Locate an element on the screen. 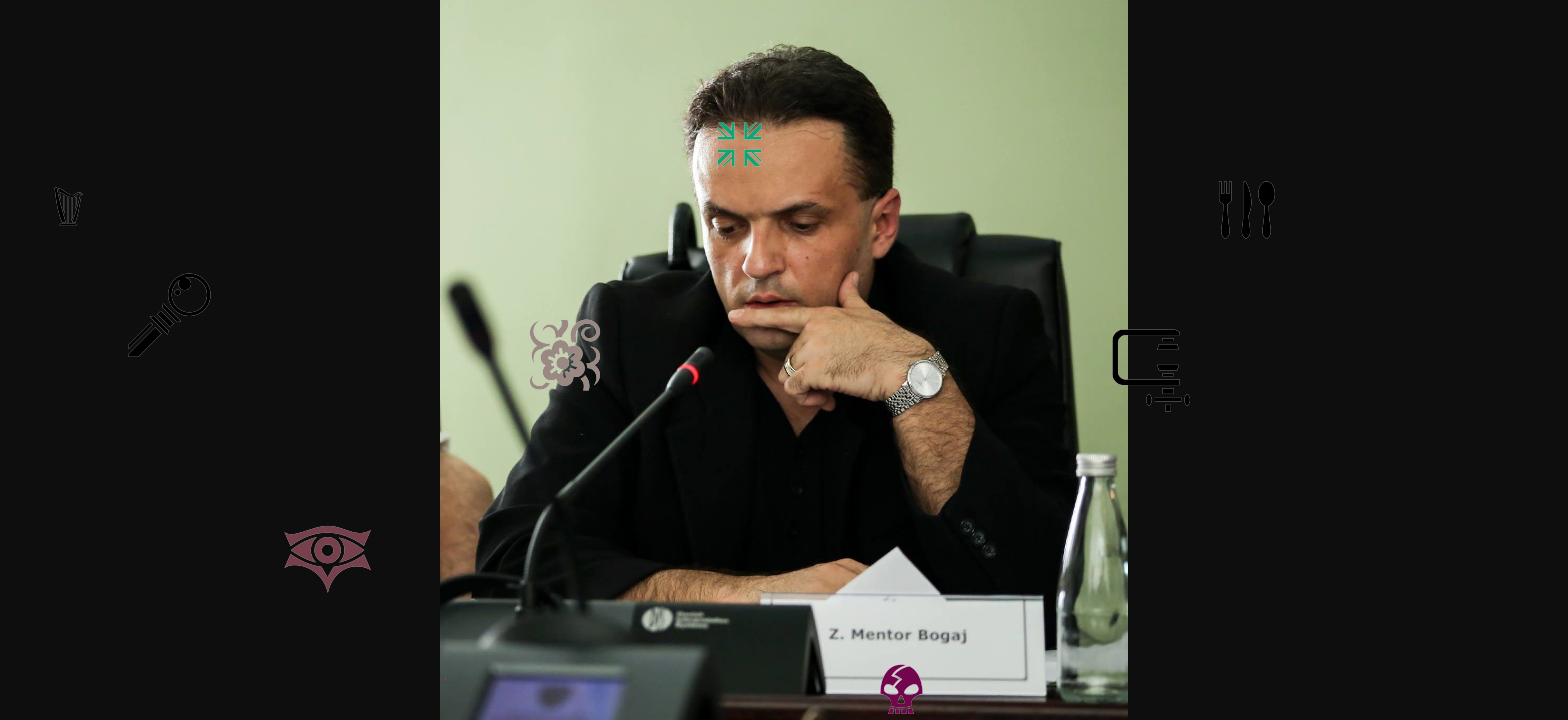 This screenshot has width=1568, height=720. sheikah tribe symbol from the legend of zelda series is located at coordinates (327, 554).